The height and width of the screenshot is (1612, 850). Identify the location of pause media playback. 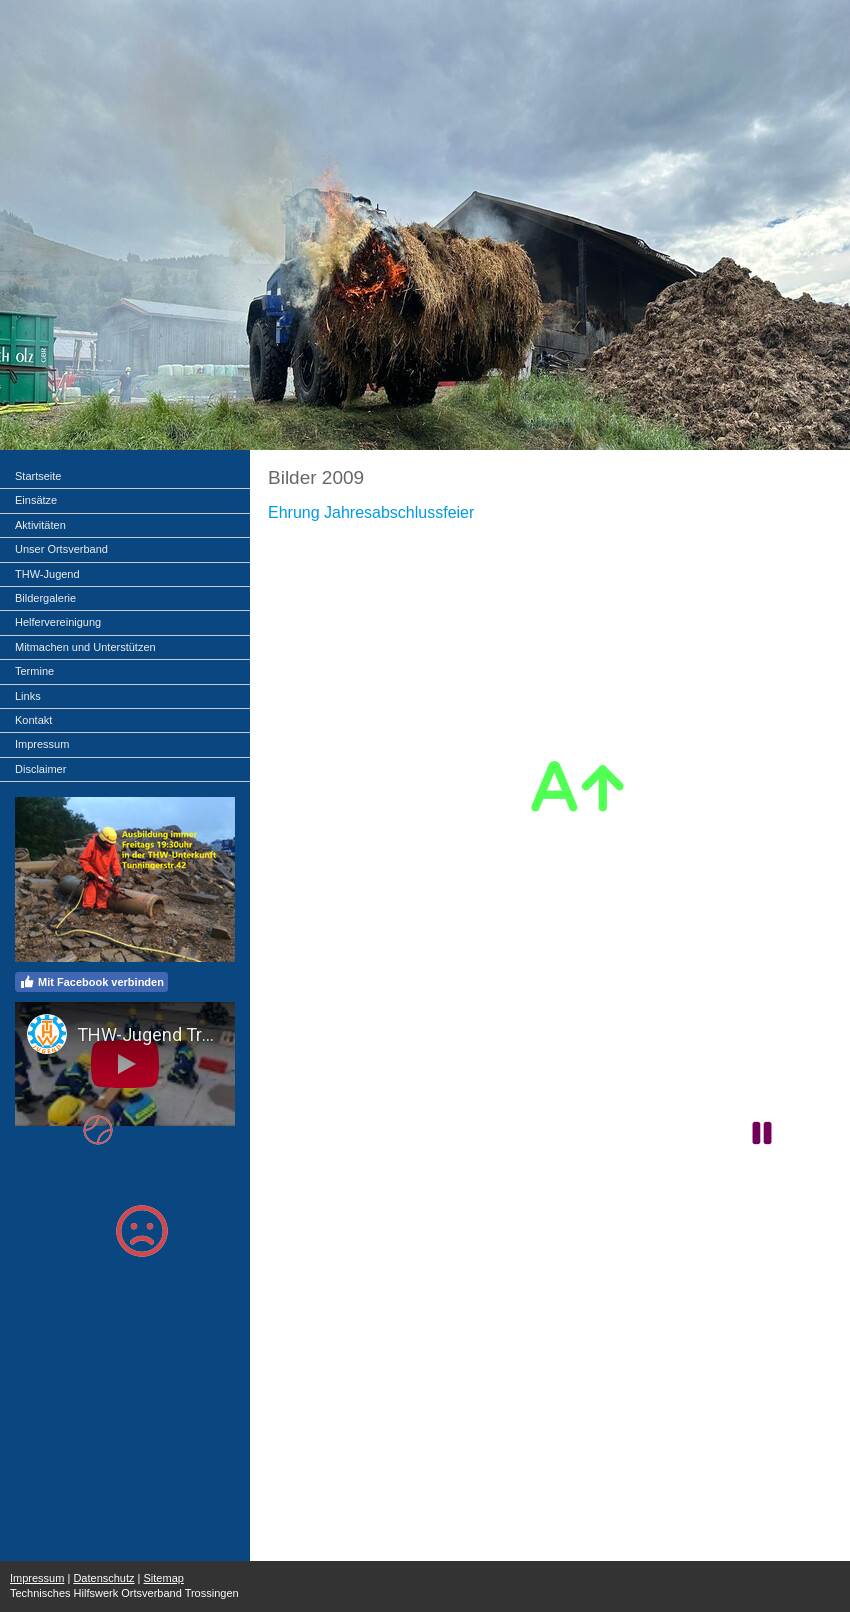
(762, 1133).